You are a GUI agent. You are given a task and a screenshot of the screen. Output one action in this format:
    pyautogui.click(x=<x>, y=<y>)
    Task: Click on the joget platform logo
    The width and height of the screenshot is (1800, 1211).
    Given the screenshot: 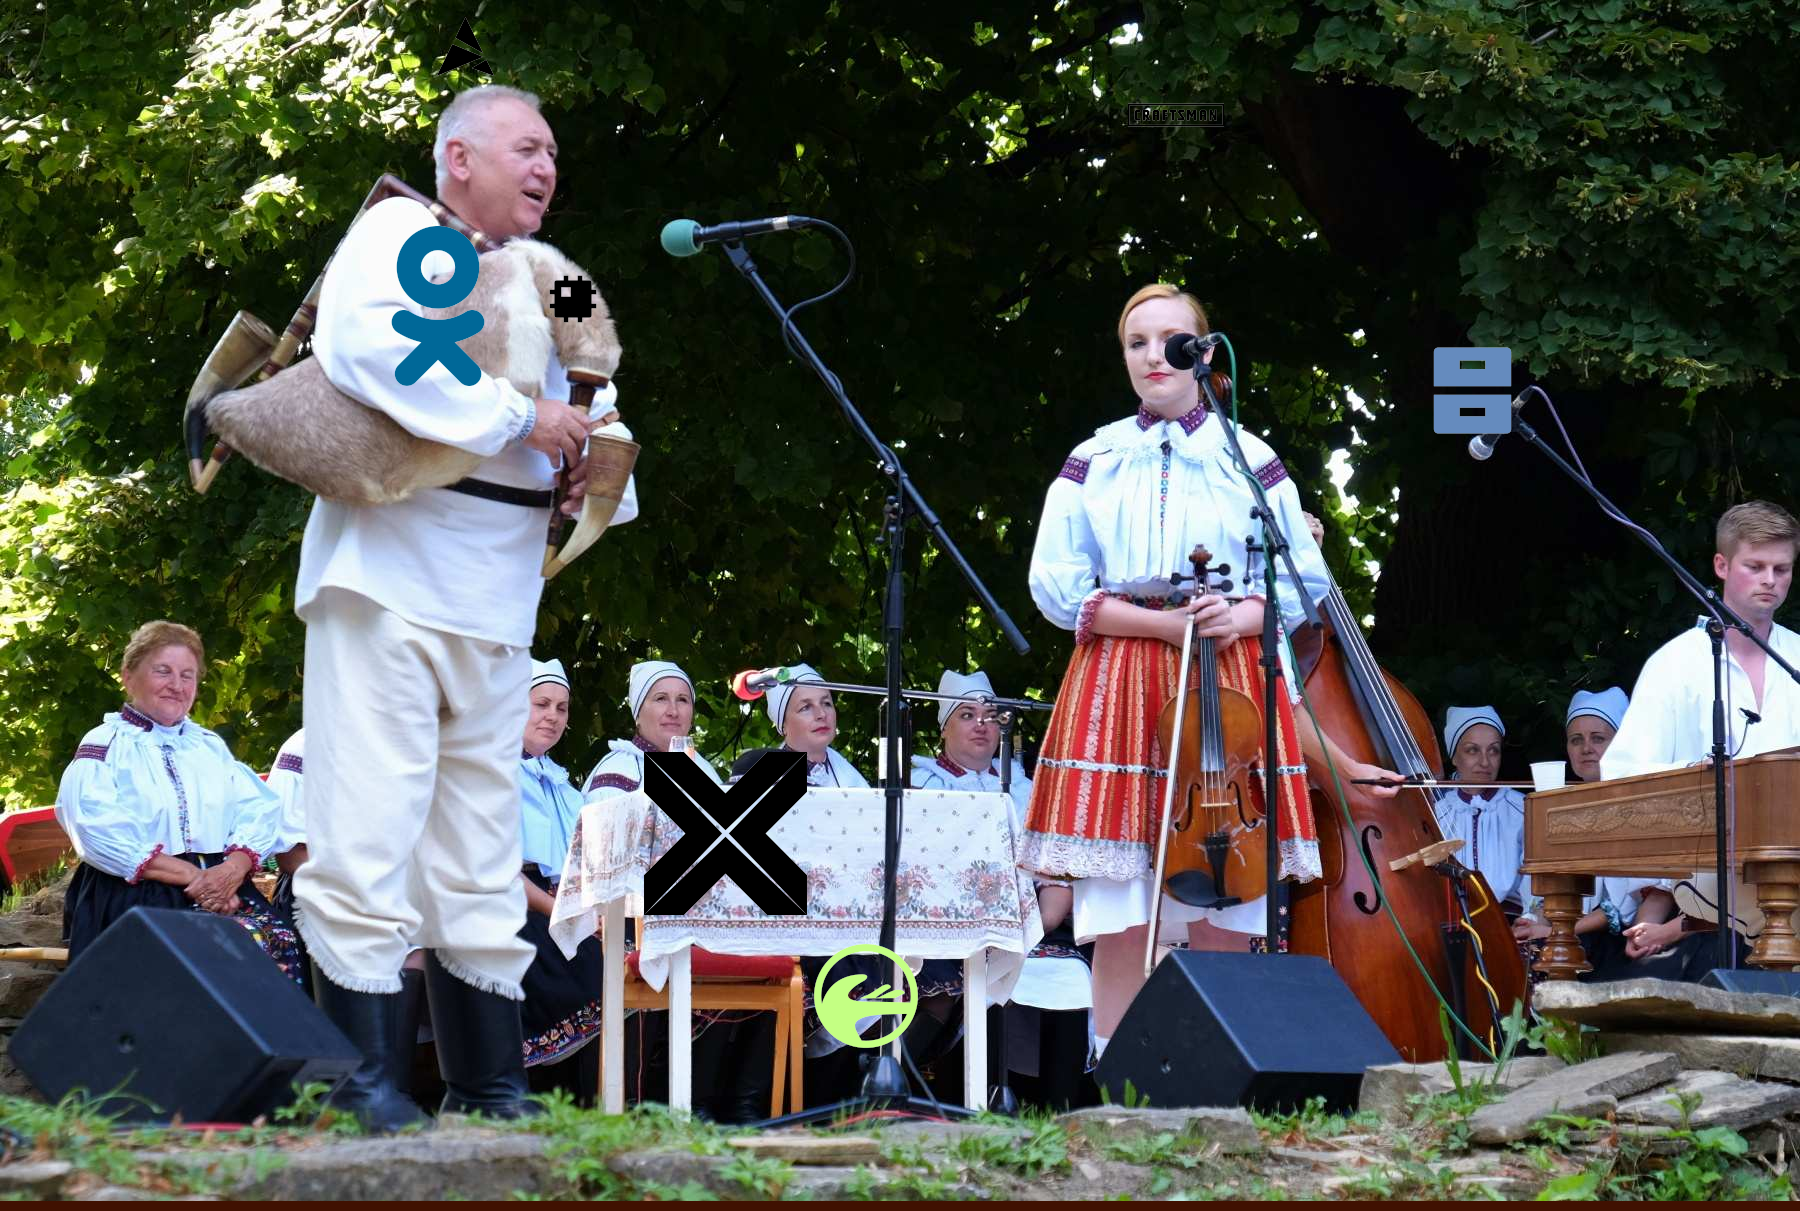 What is the action you would take?
    pyautogui.click(x=866, y=996)
    